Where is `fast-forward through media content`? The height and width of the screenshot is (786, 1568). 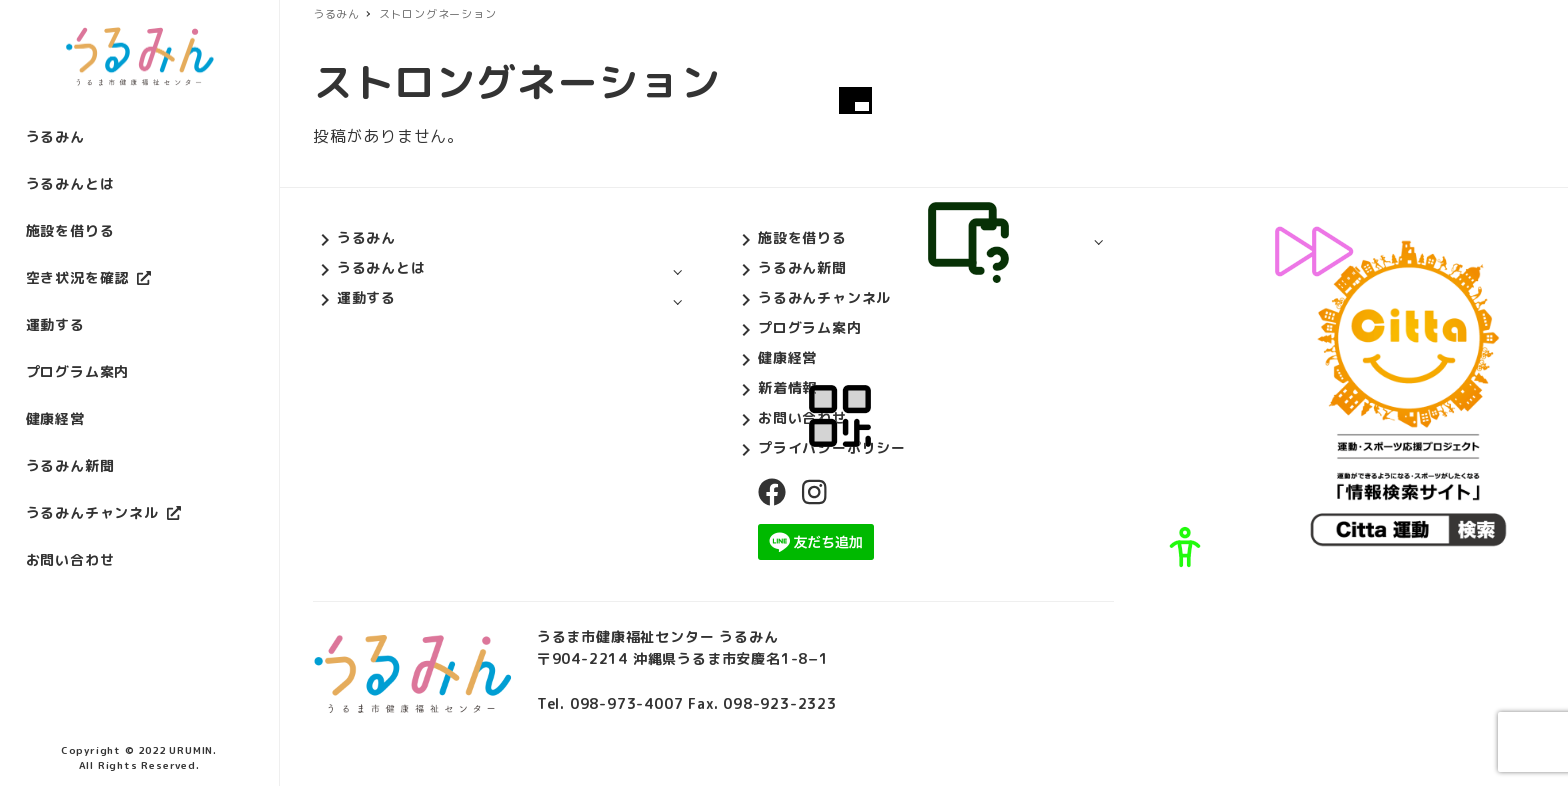 fast-forward through media content is located at coordinates (1308, 251).